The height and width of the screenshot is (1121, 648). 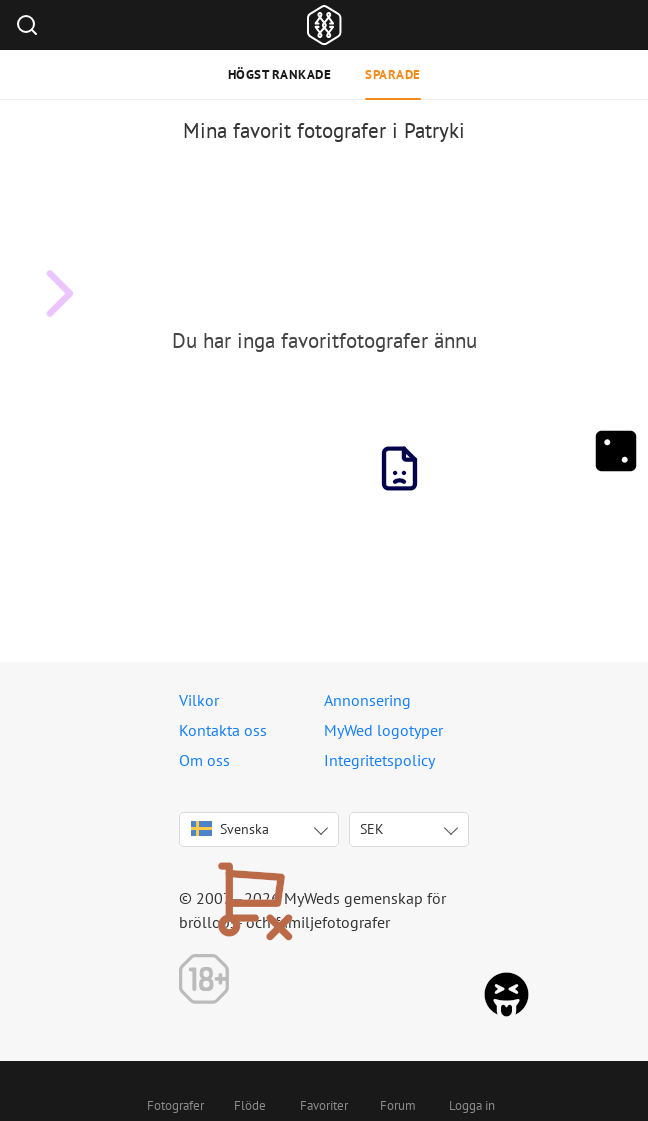 I want to click on file not found or missing document, so click(x=399, y=468).